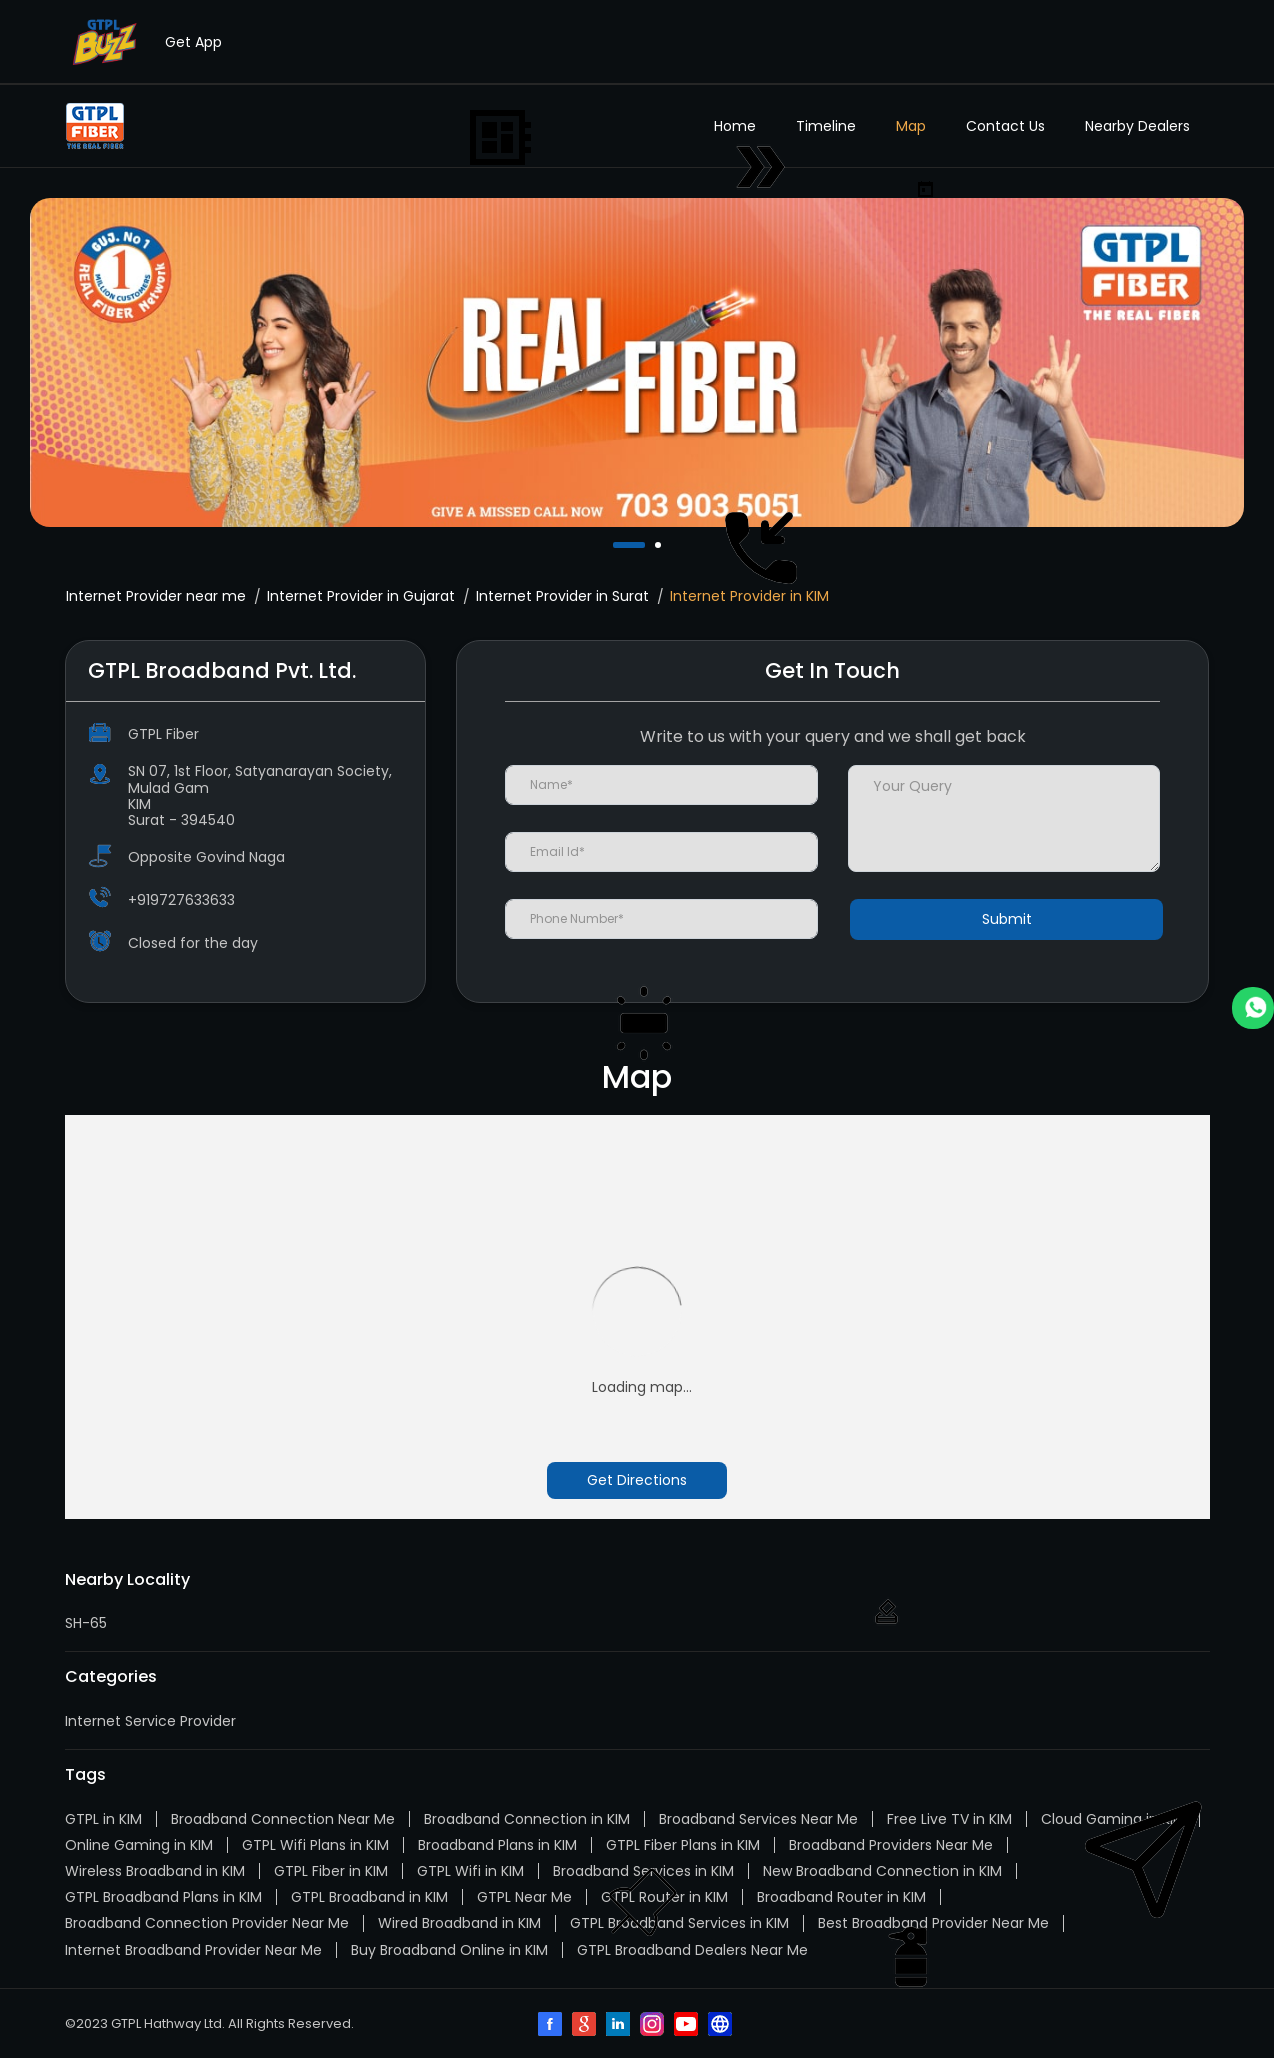  What do you see at coordinates (761, 548) in the screenshot?
I see `indicates a missed call that needs to be returned` at bounding box center [761, 548].